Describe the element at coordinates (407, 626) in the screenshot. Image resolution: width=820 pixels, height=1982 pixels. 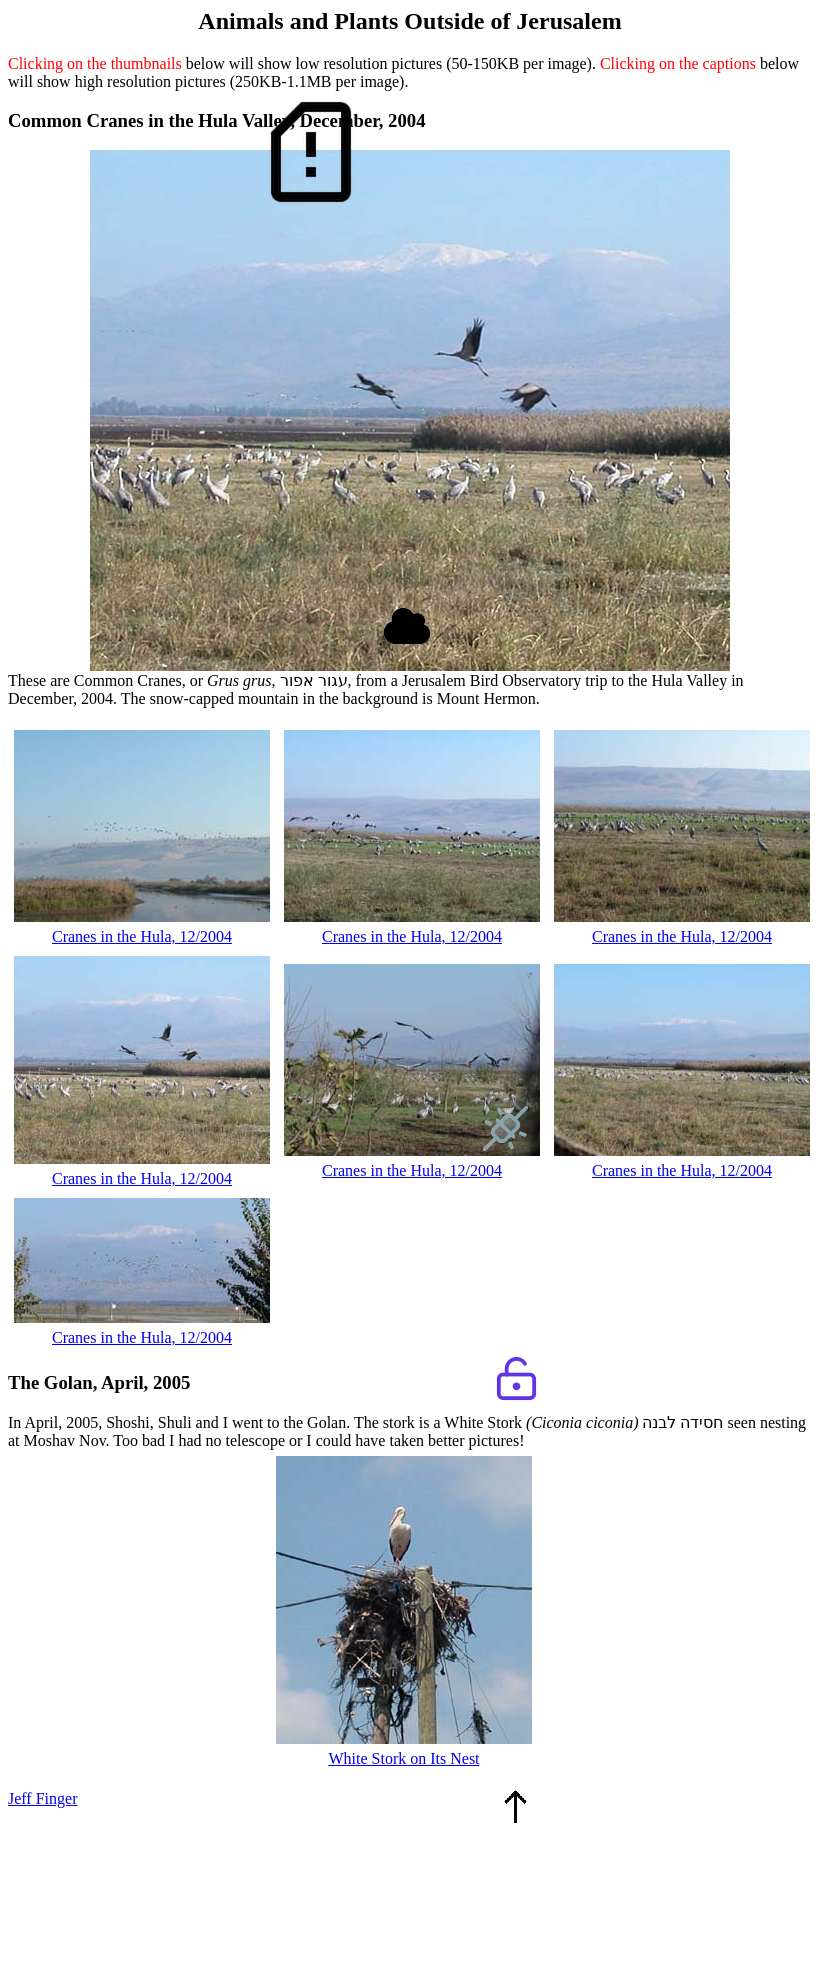
I see `access cloud storage` at that location.